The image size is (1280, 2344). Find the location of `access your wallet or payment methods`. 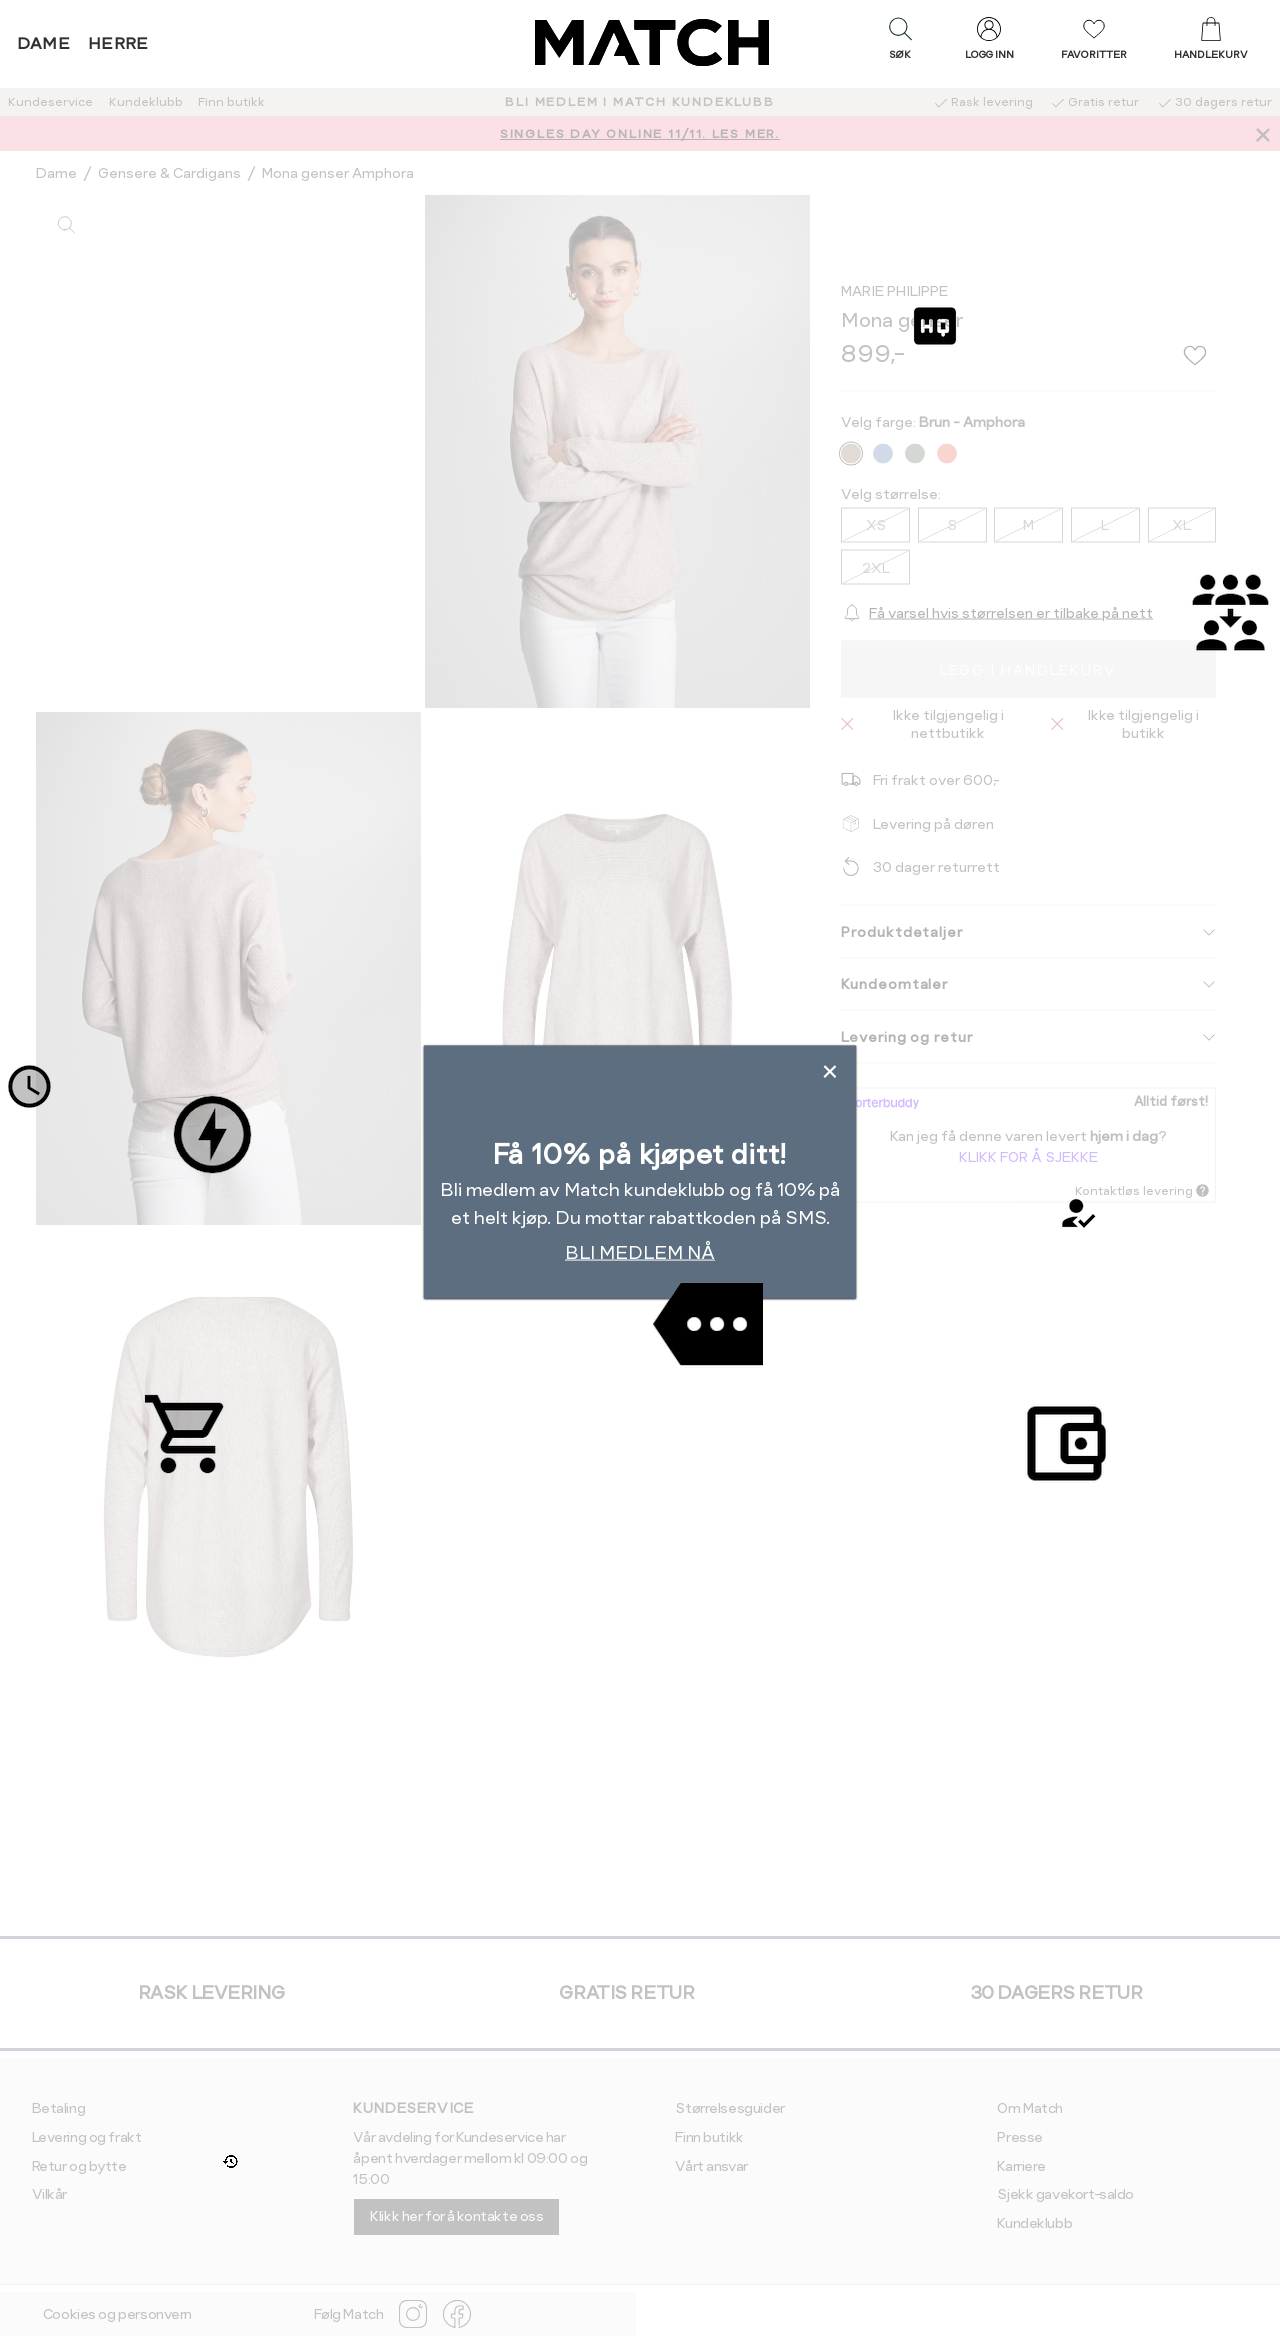

access your wallet or payment methods is located at coordinates (1064, 1443).